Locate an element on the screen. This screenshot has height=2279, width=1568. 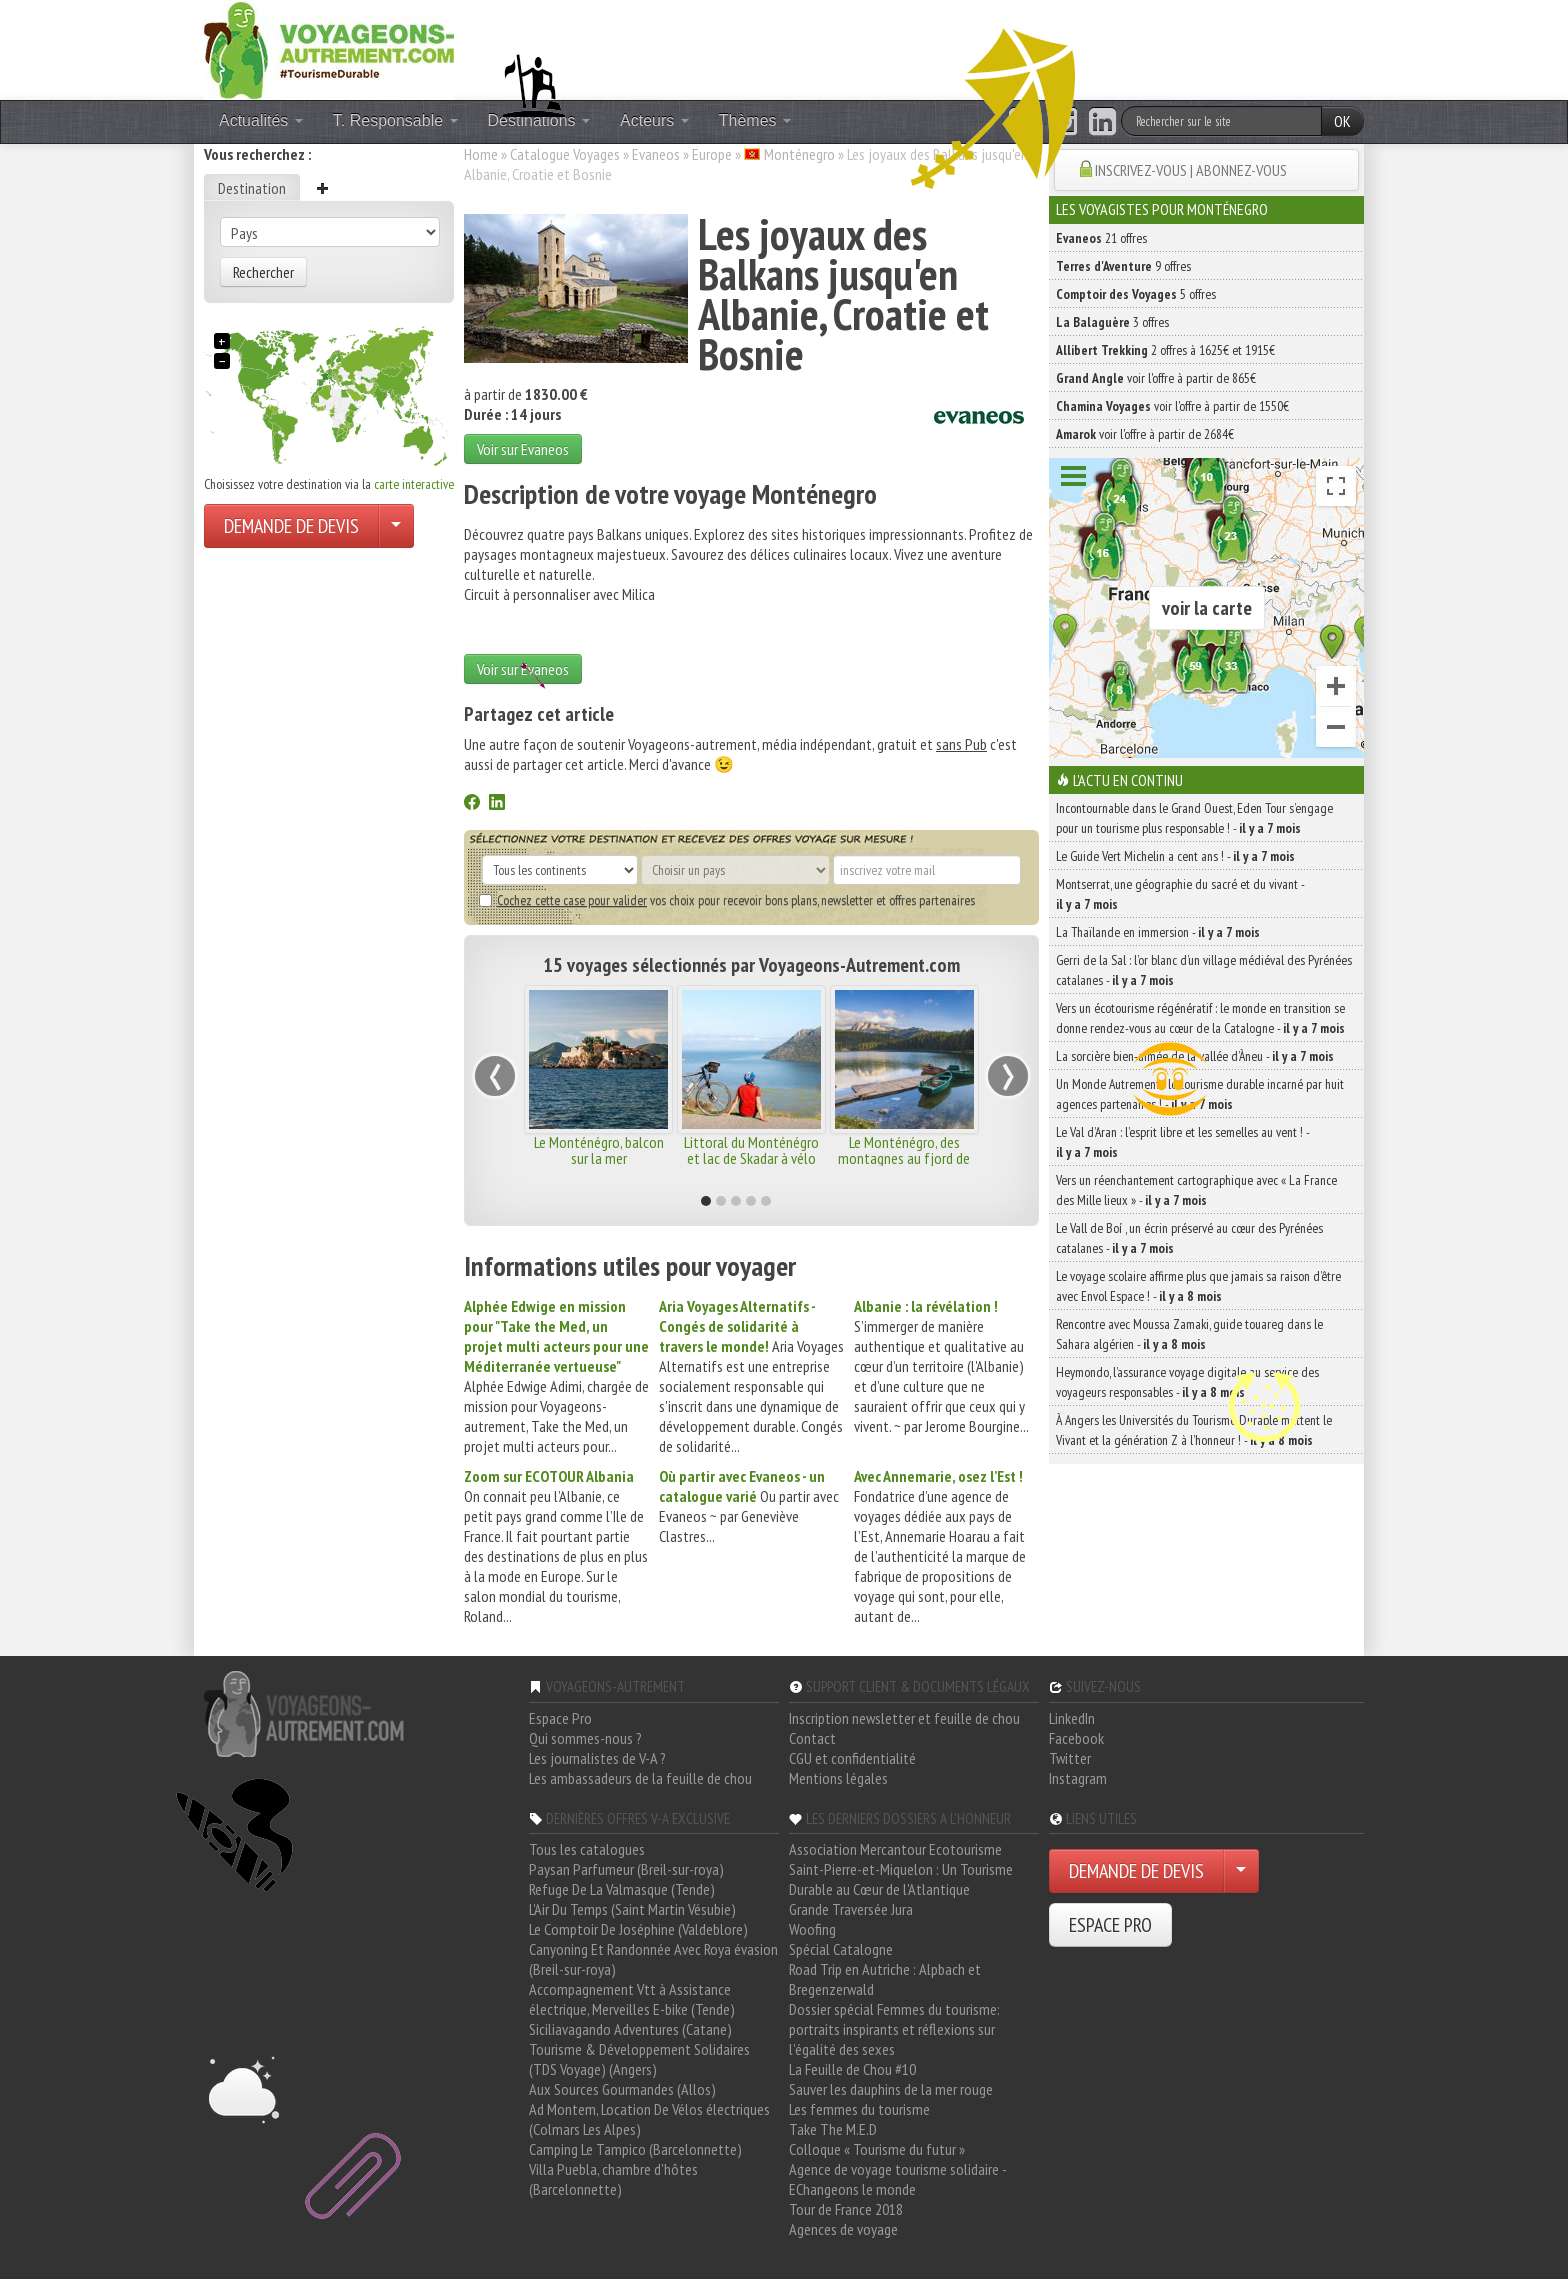
indicates a broken or failed connection is located at coordinates (532, 675).